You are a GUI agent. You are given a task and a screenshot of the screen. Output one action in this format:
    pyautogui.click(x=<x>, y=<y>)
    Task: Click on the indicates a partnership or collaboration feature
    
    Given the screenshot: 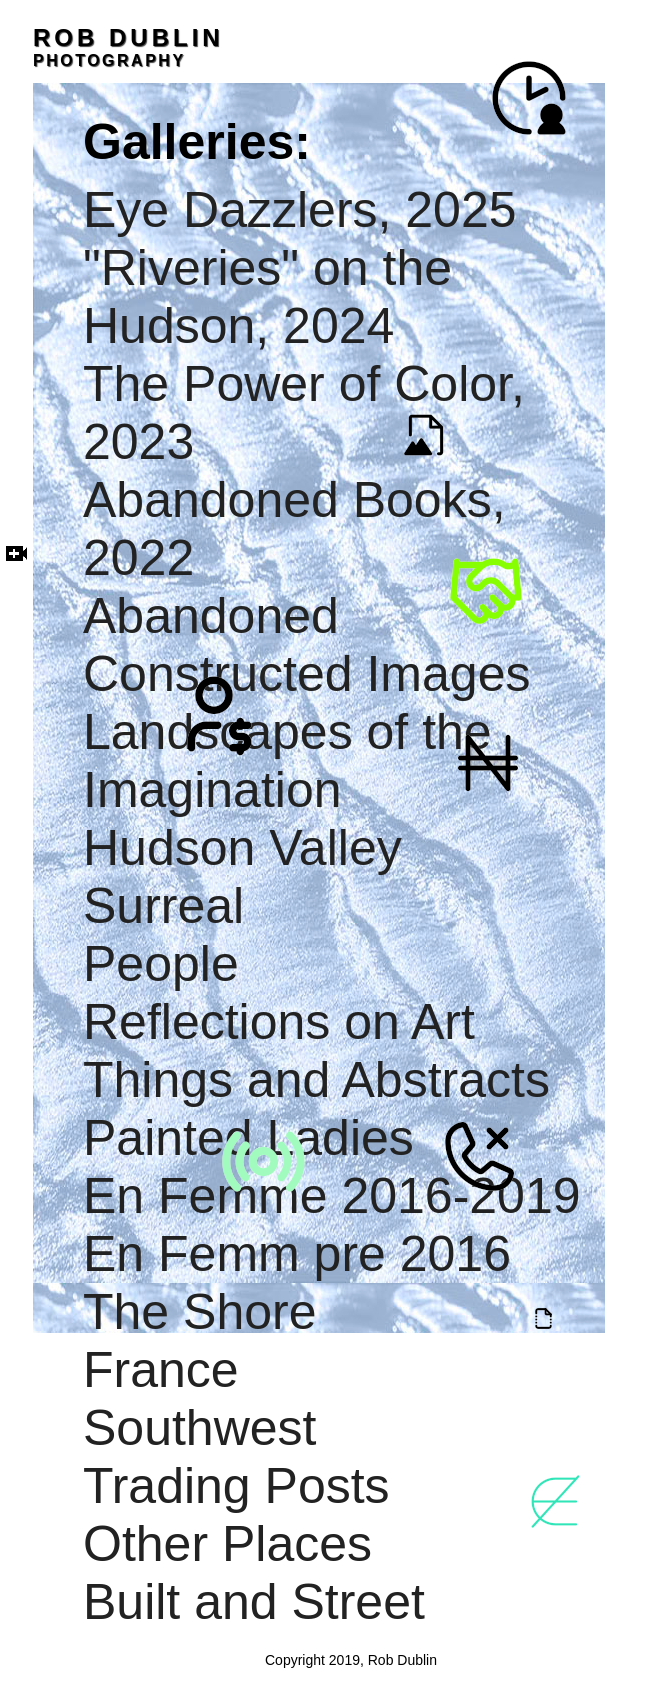 What is the action you would take?
    pyautogui.click(x=486, y=591)
    